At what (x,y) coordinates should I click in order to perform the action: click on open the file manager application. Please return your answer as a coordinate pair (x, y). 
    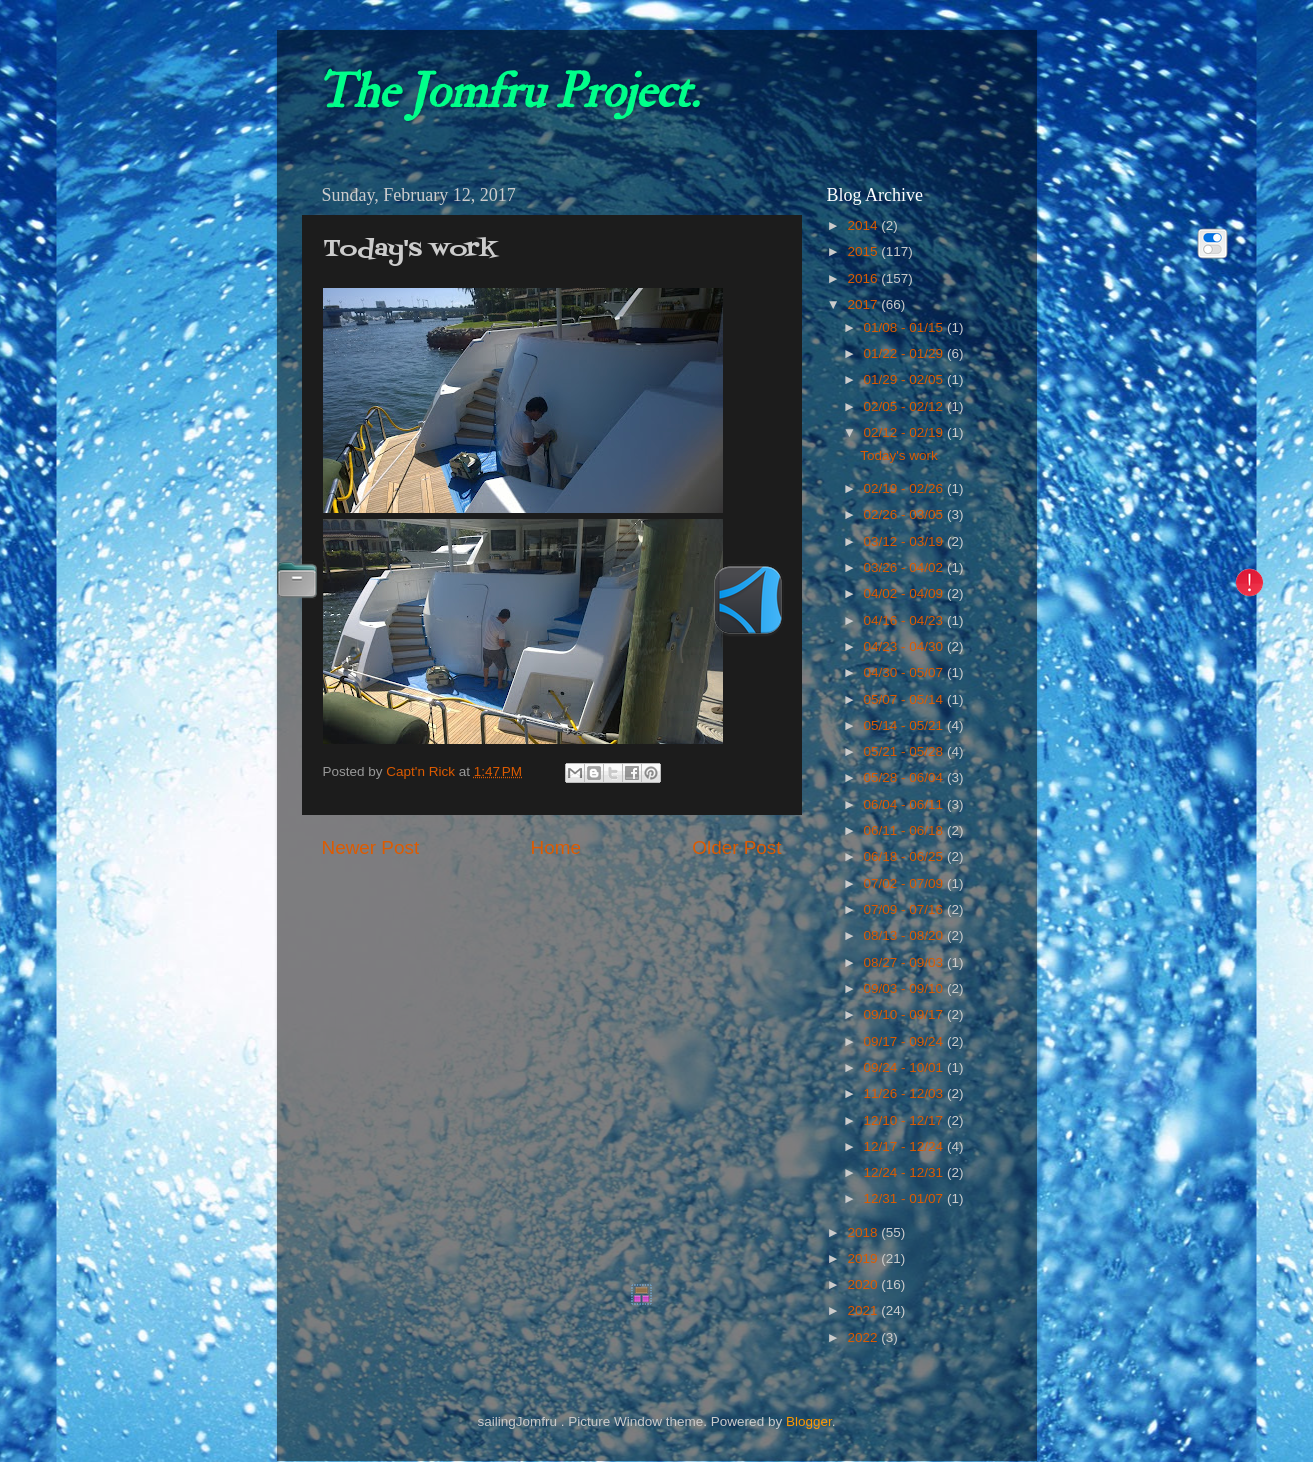
    Looking at the image, I should click on (297, 579).